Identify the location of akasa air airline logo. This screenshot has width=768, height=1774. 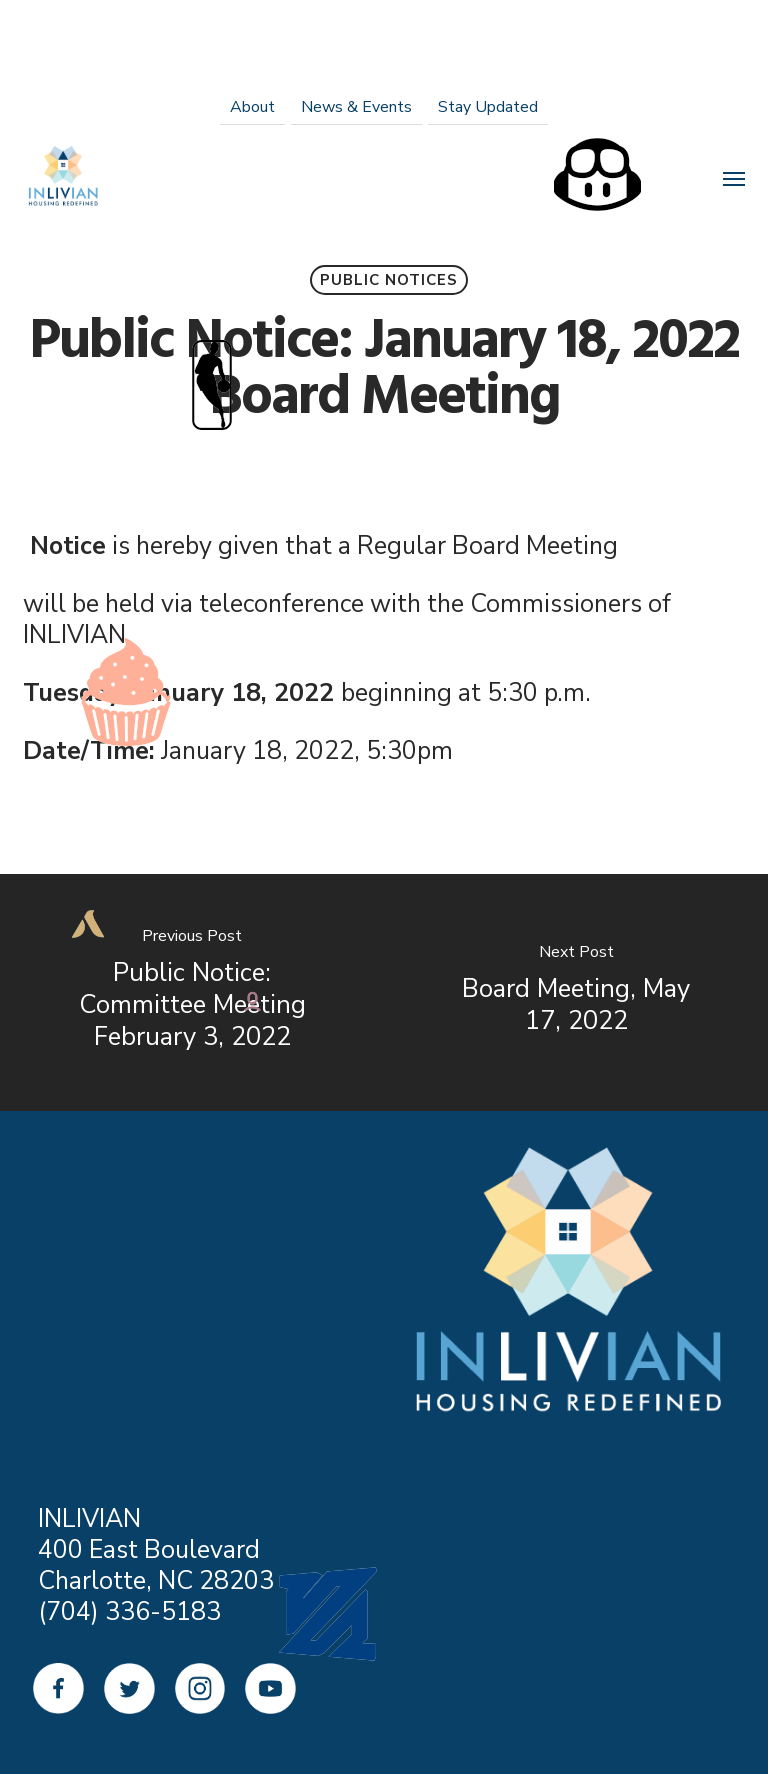
(88, 924).